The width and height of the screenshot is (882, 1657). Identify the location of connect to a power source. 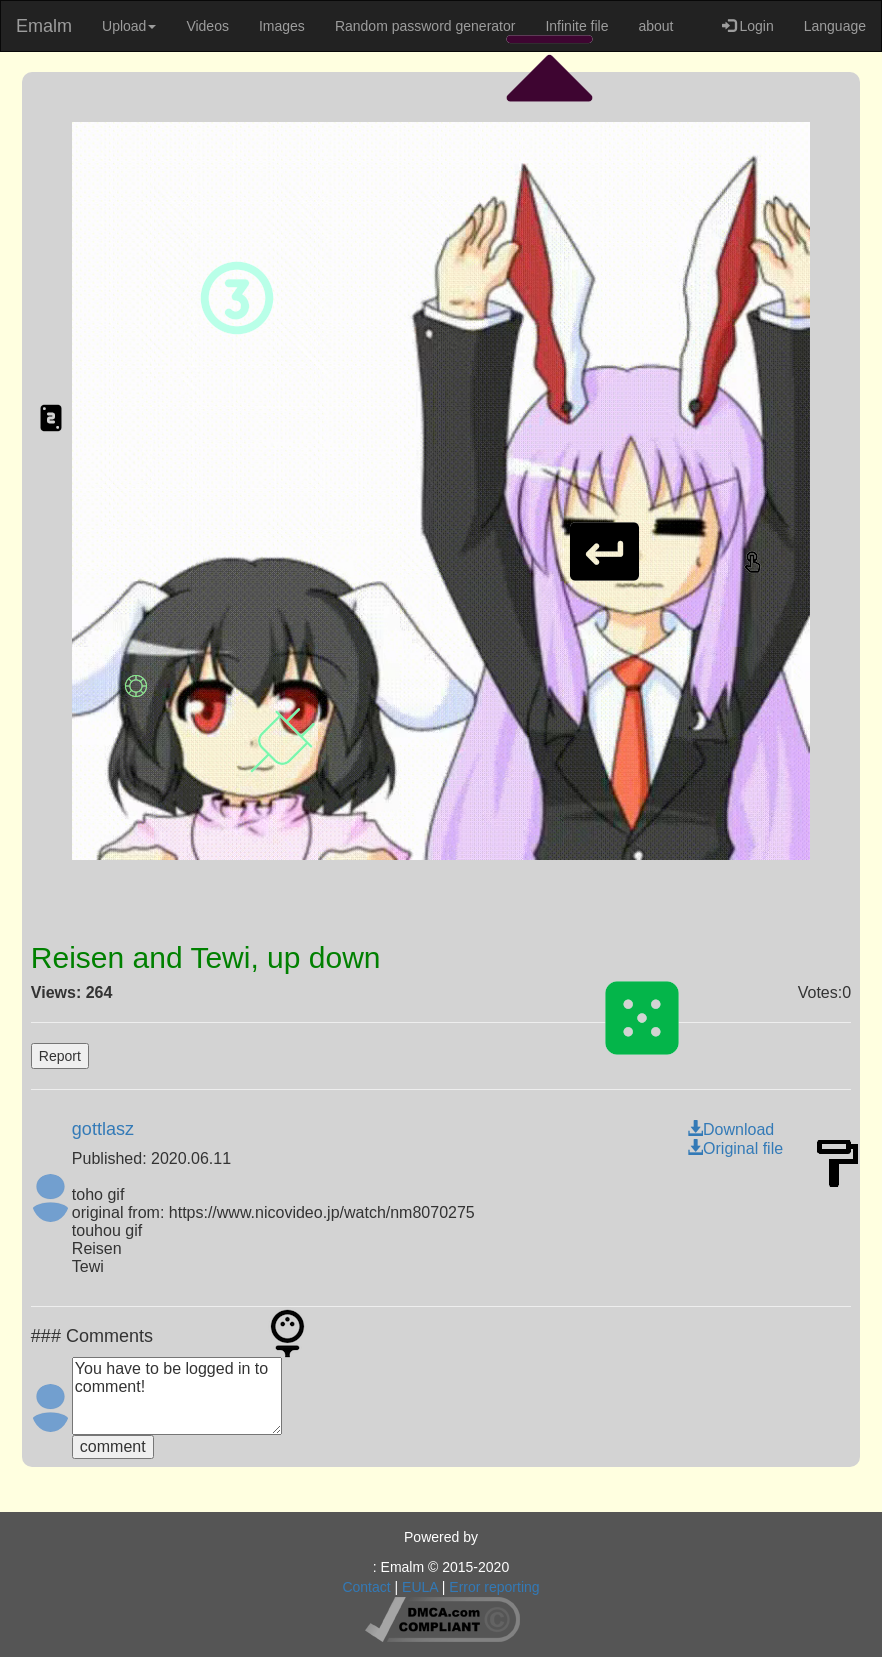
(281, 741).